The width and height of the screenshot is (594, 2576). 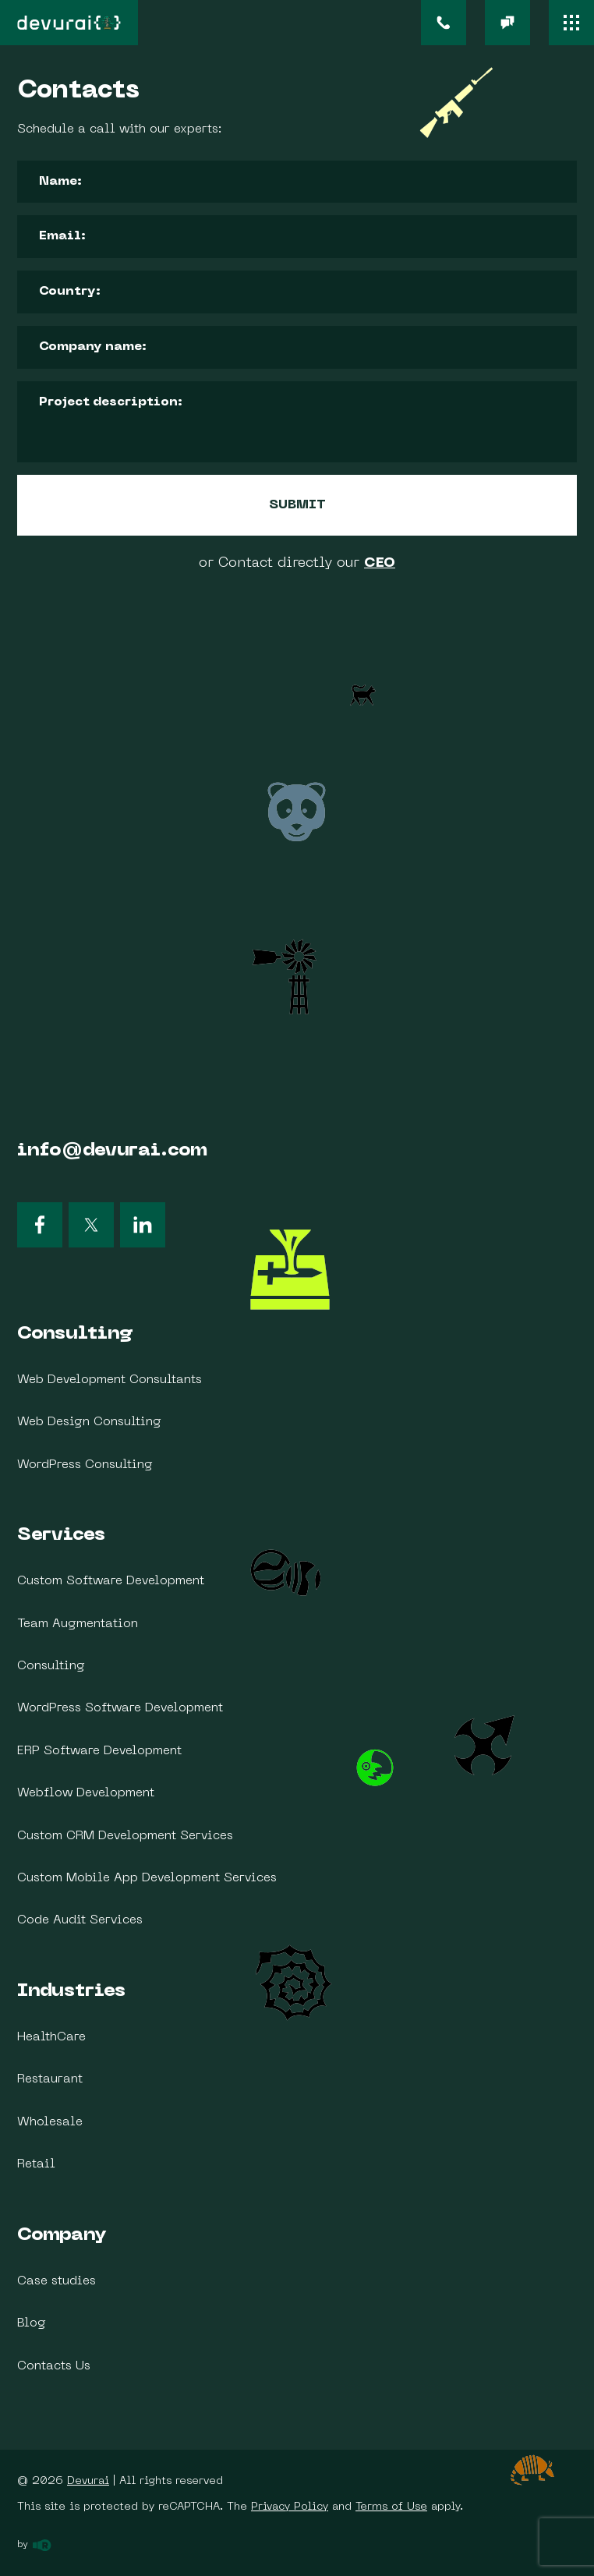 What do you see at coordinates (296, 812) in the screenshot?
I see `panda character or avatar selection` at bounding box center [296, 812].